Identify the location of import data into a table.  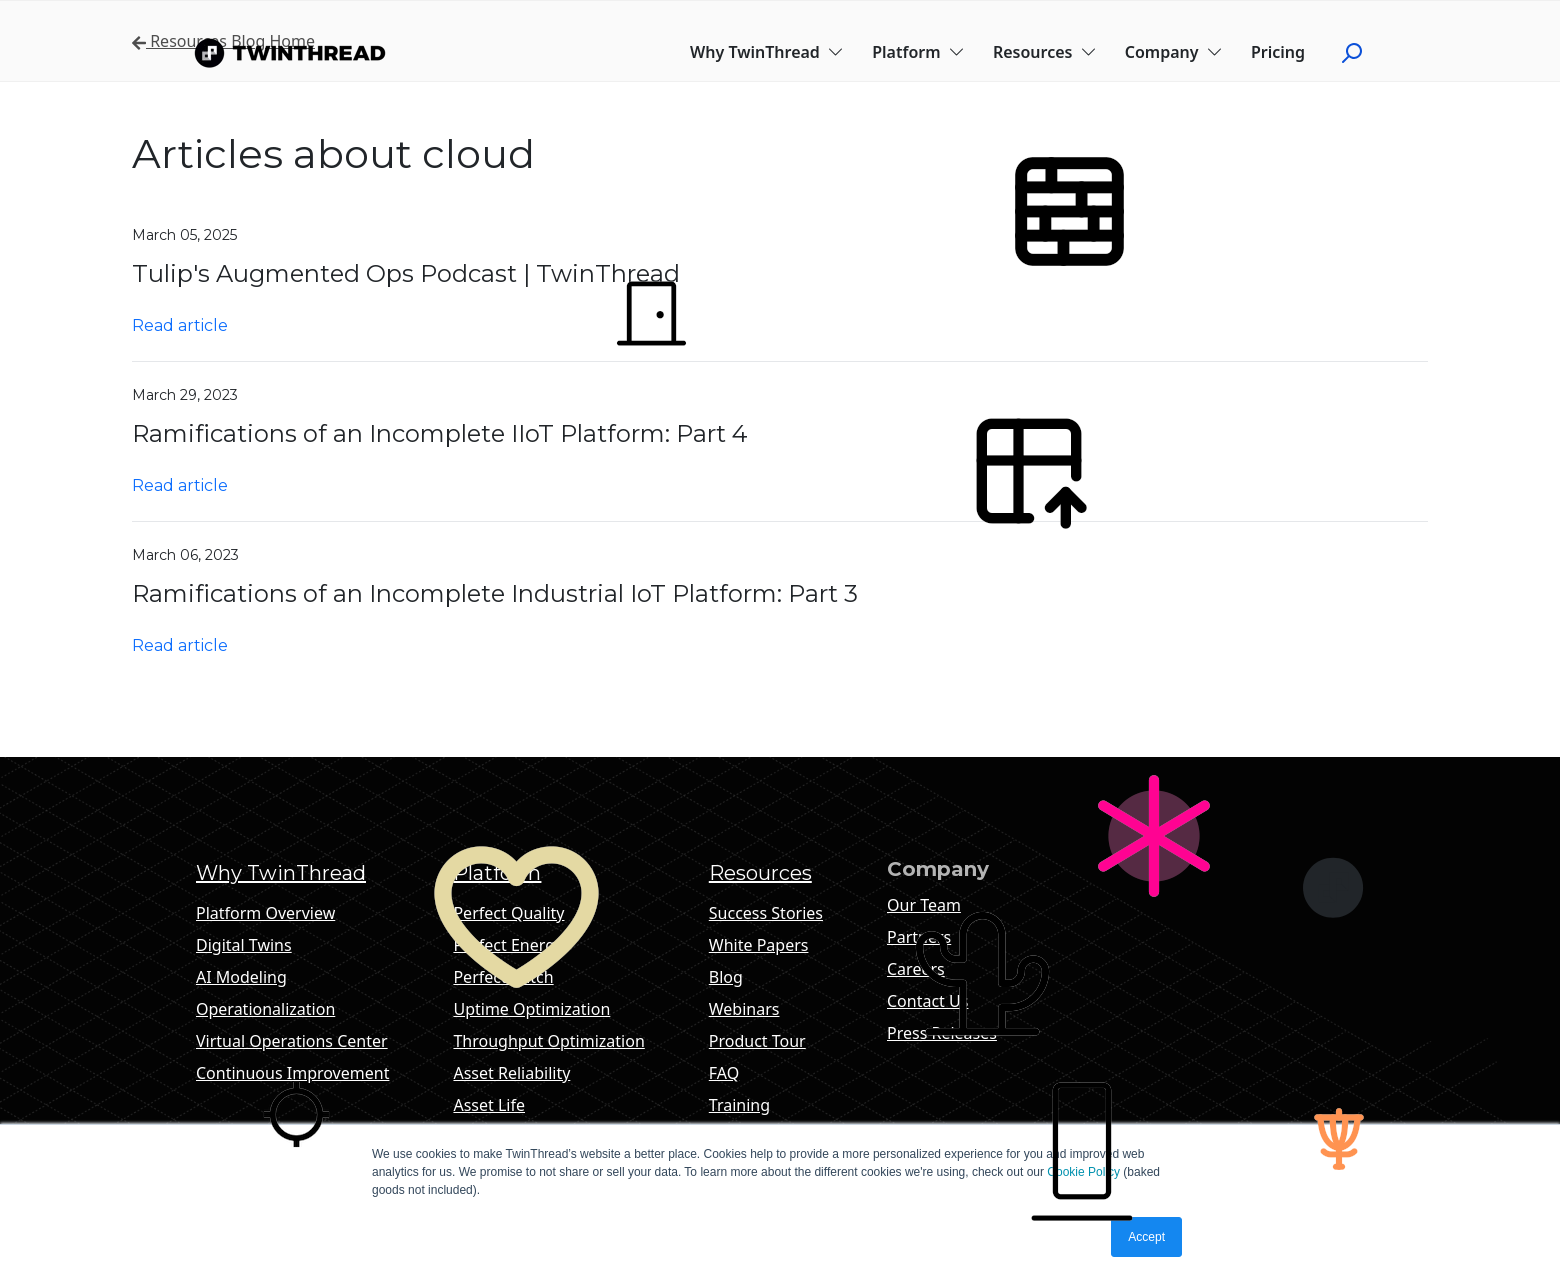
(1029, 471).